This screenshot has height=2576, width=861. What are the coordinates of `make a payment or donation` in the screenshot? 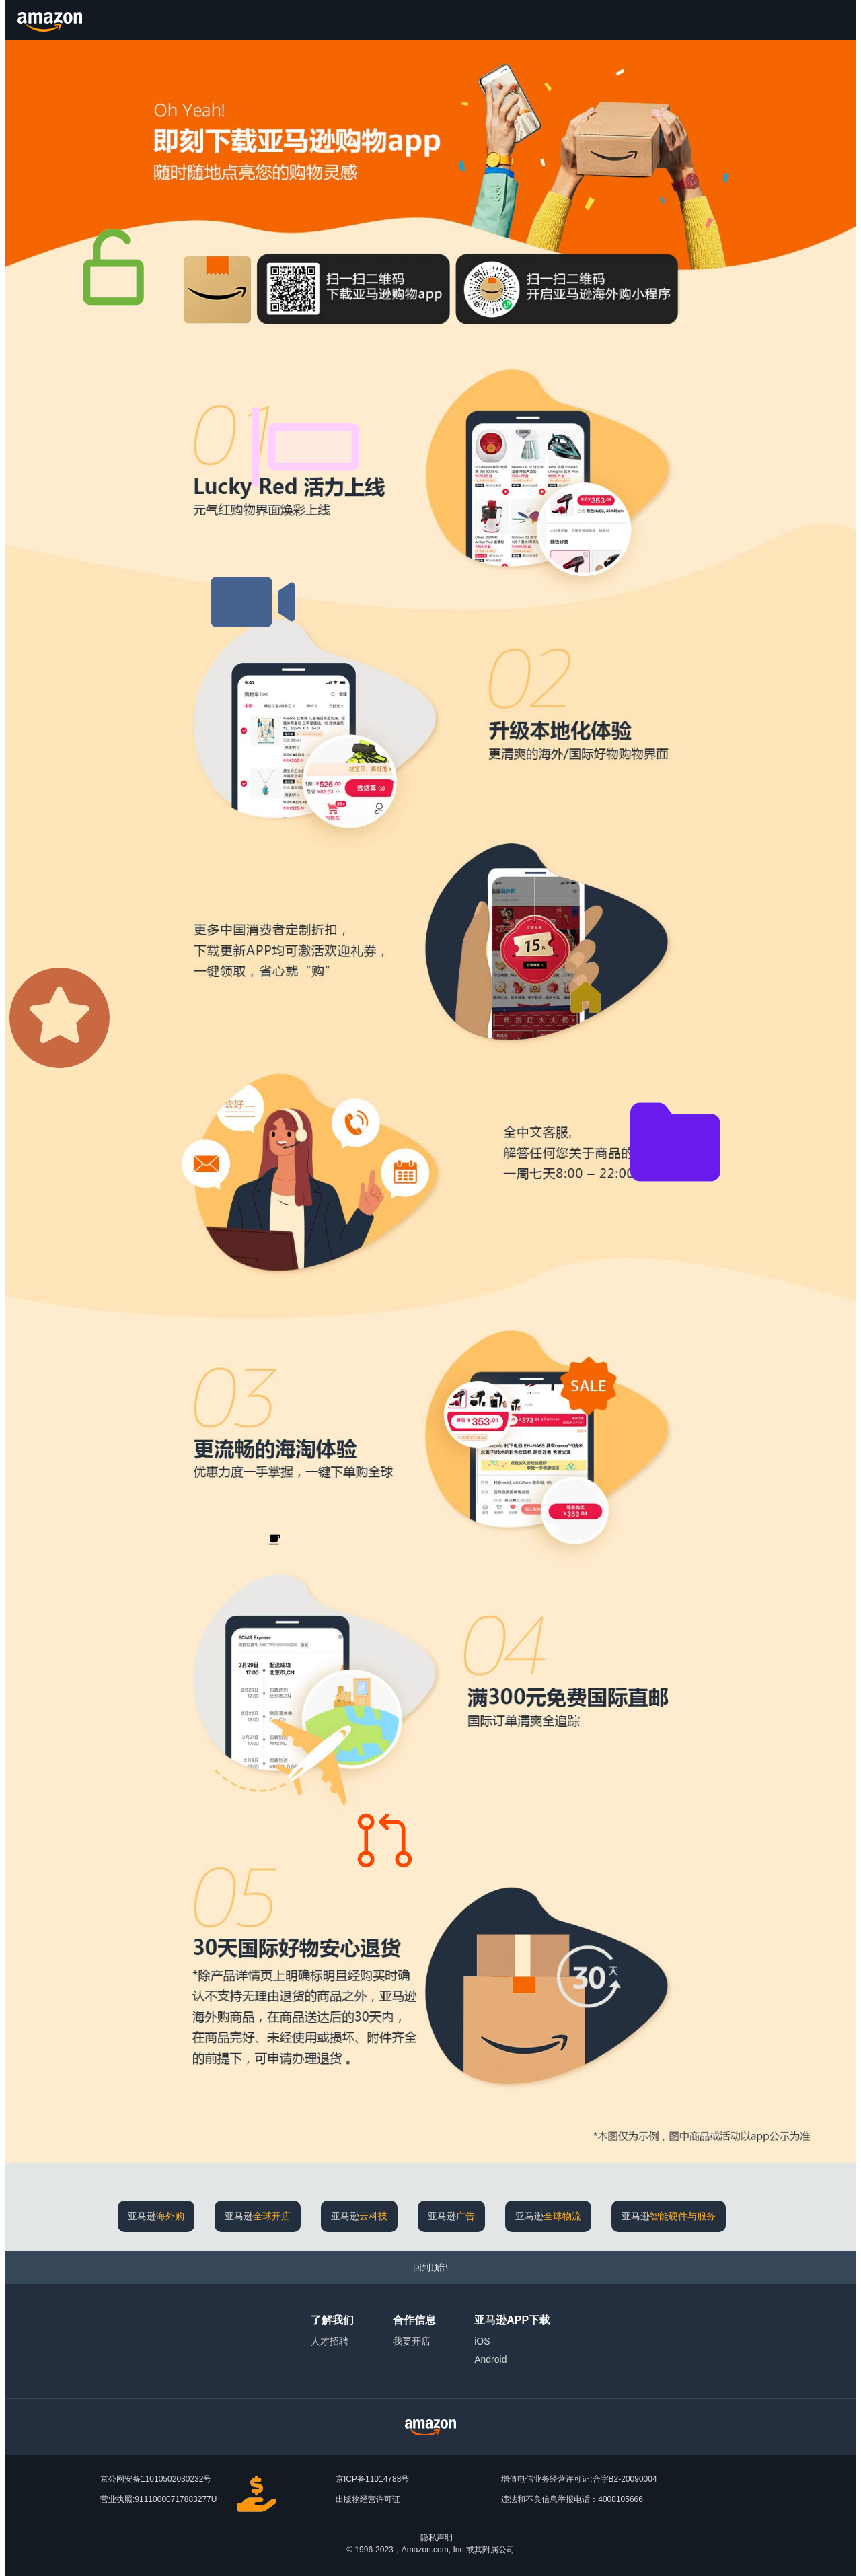 It's located at (256, 2494).